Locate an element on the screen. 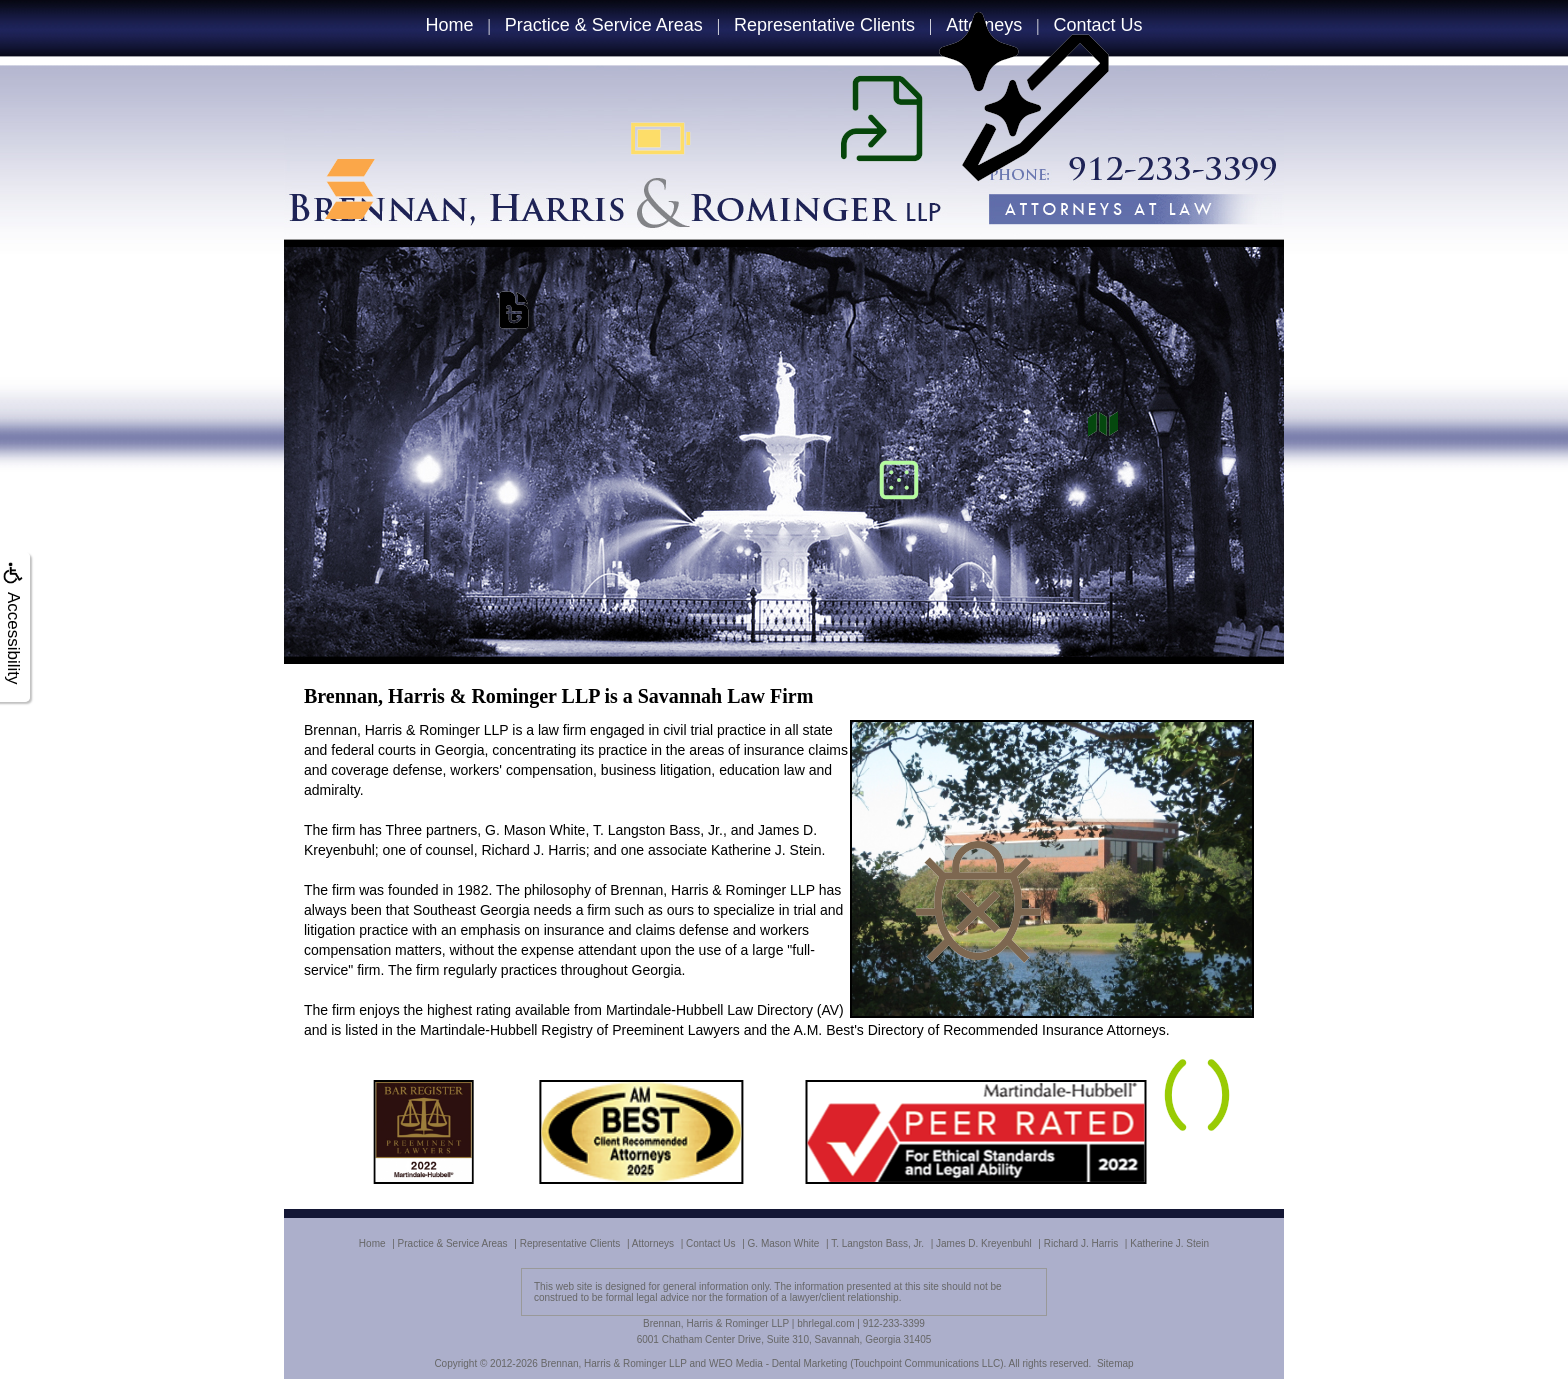 The image size is (1568, 1379). open map view is located at coordinates (1103, 424).